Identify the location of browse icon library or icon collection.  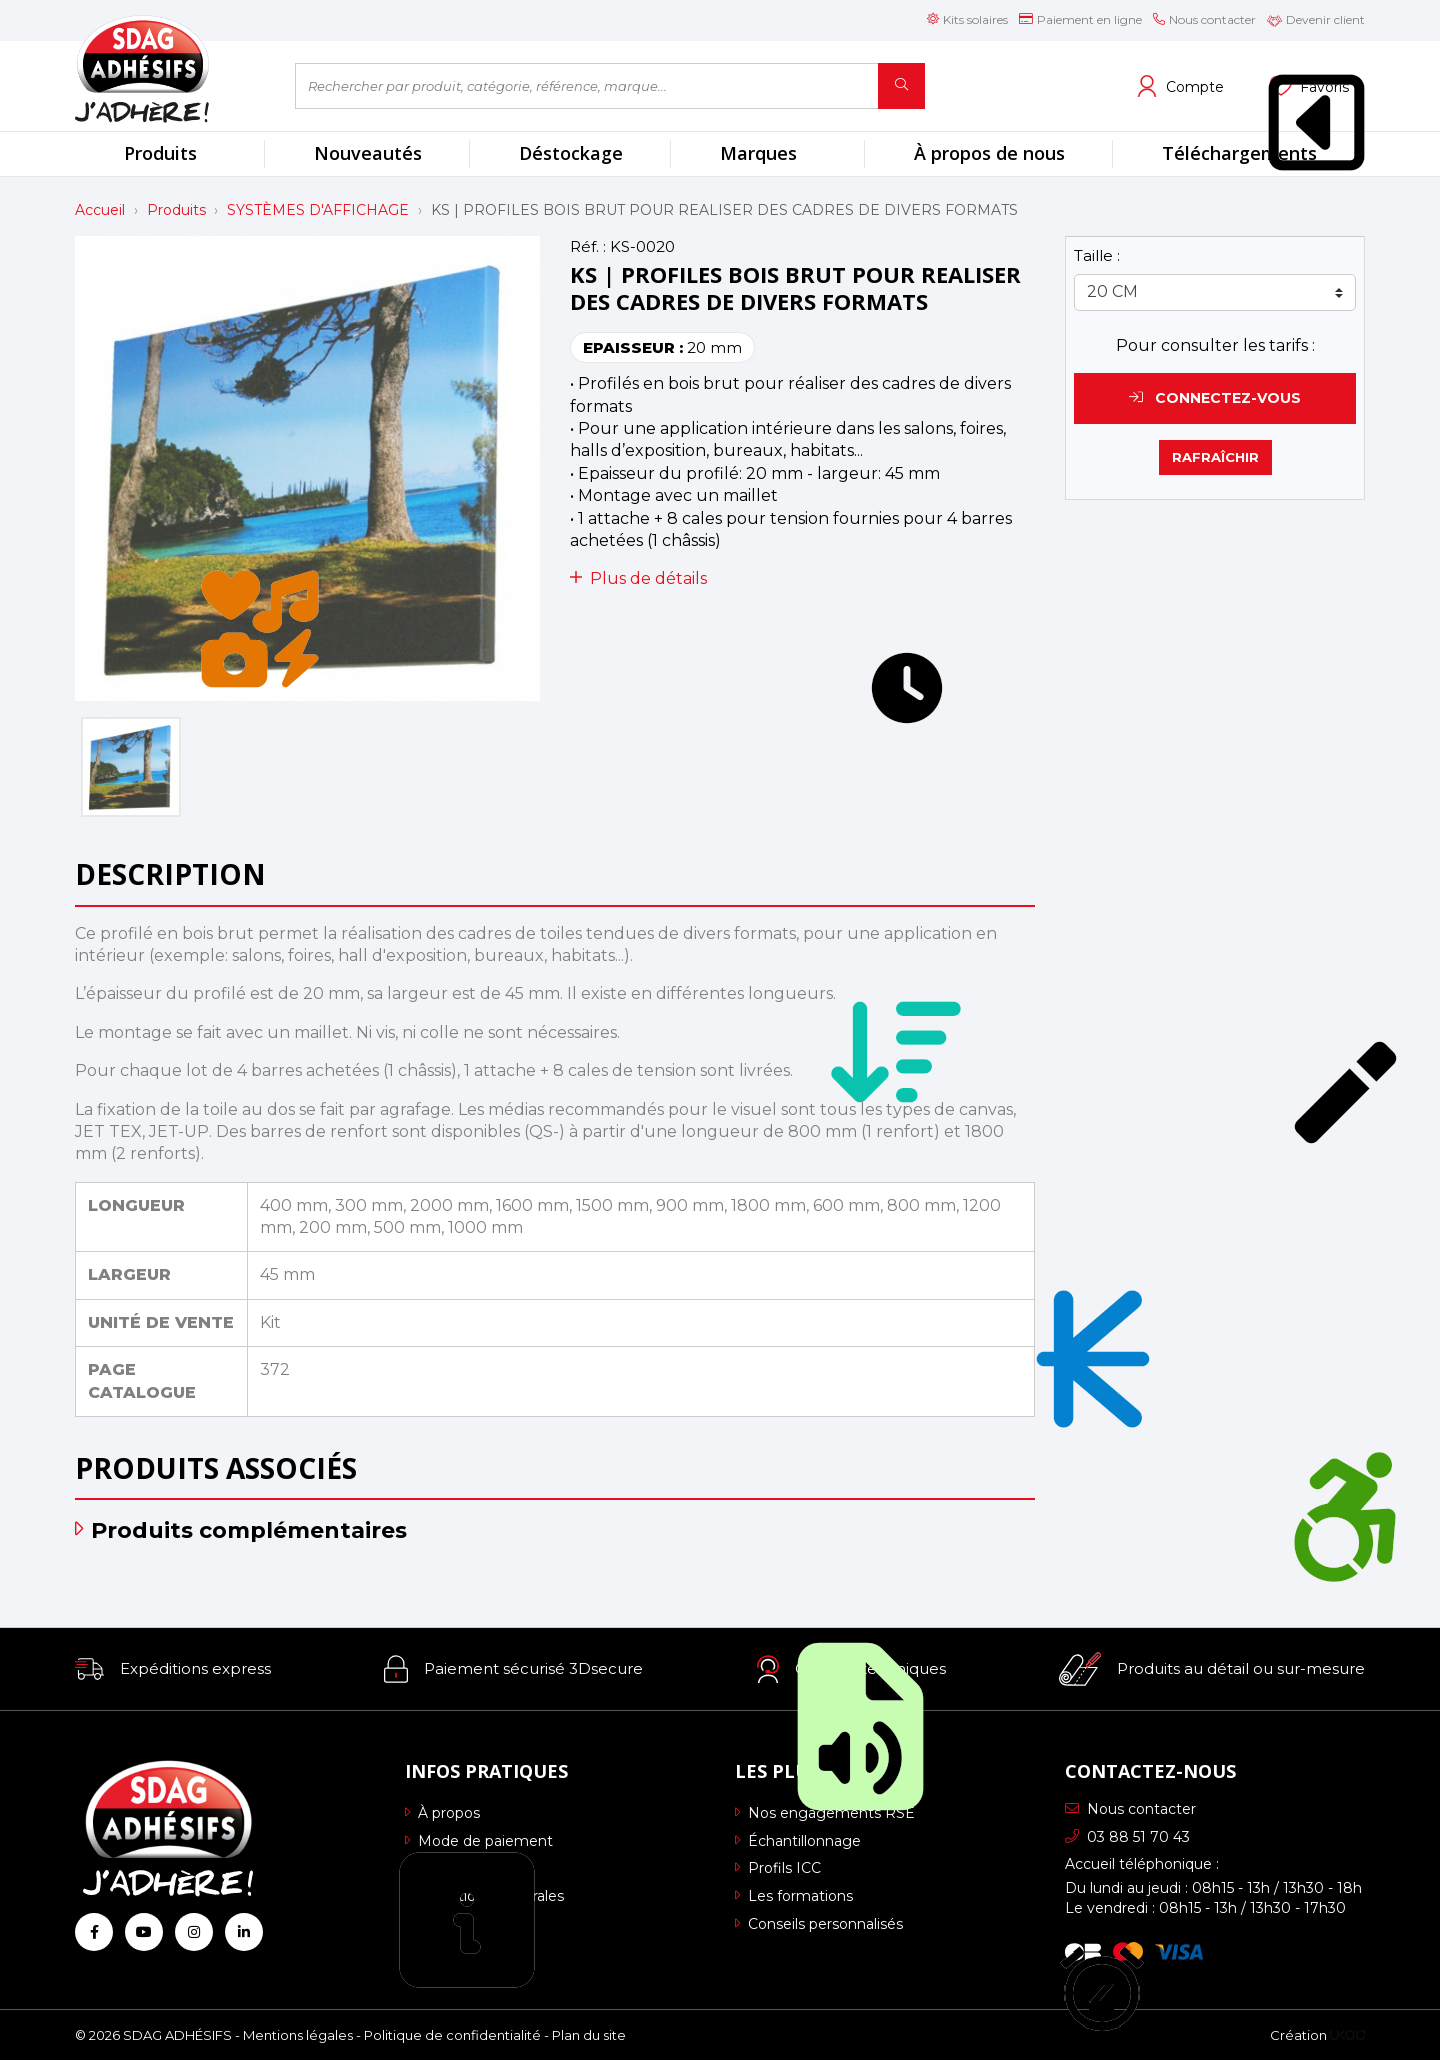
(260, 629).